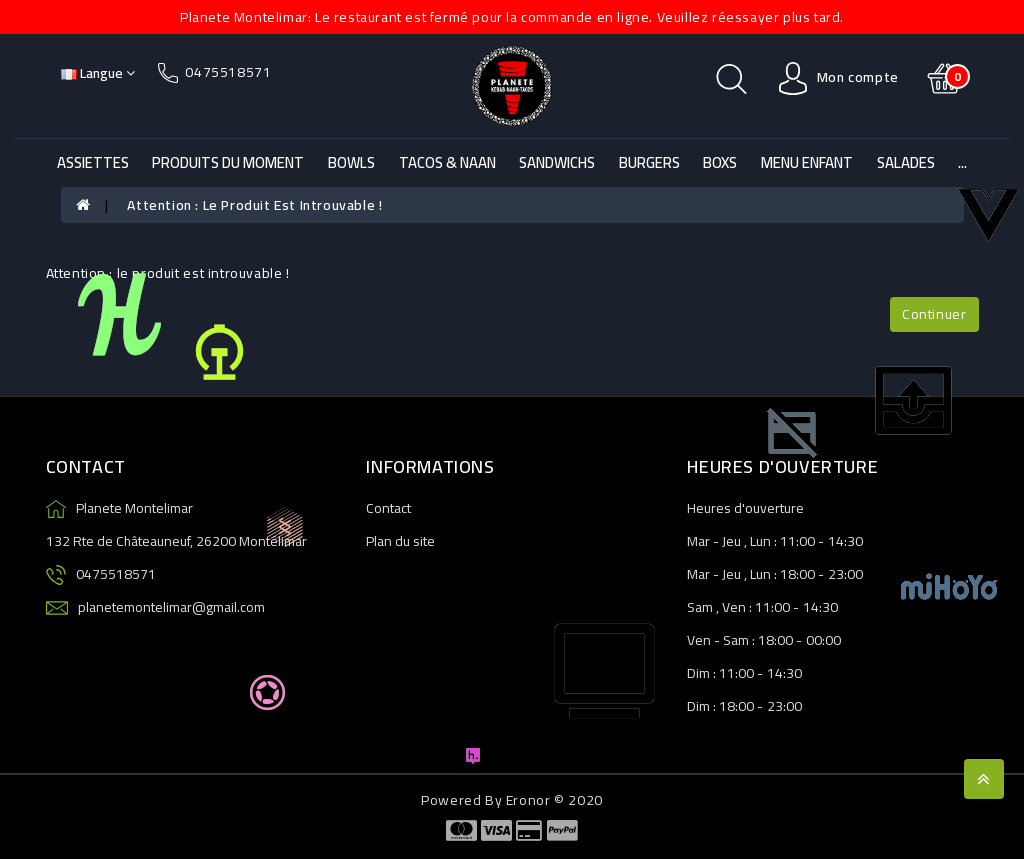 This screenshot has height=859, width=1024. Describe the element at coordinates (988, 215) in the screenshot. I see `Vue.js framework logo` at that location.